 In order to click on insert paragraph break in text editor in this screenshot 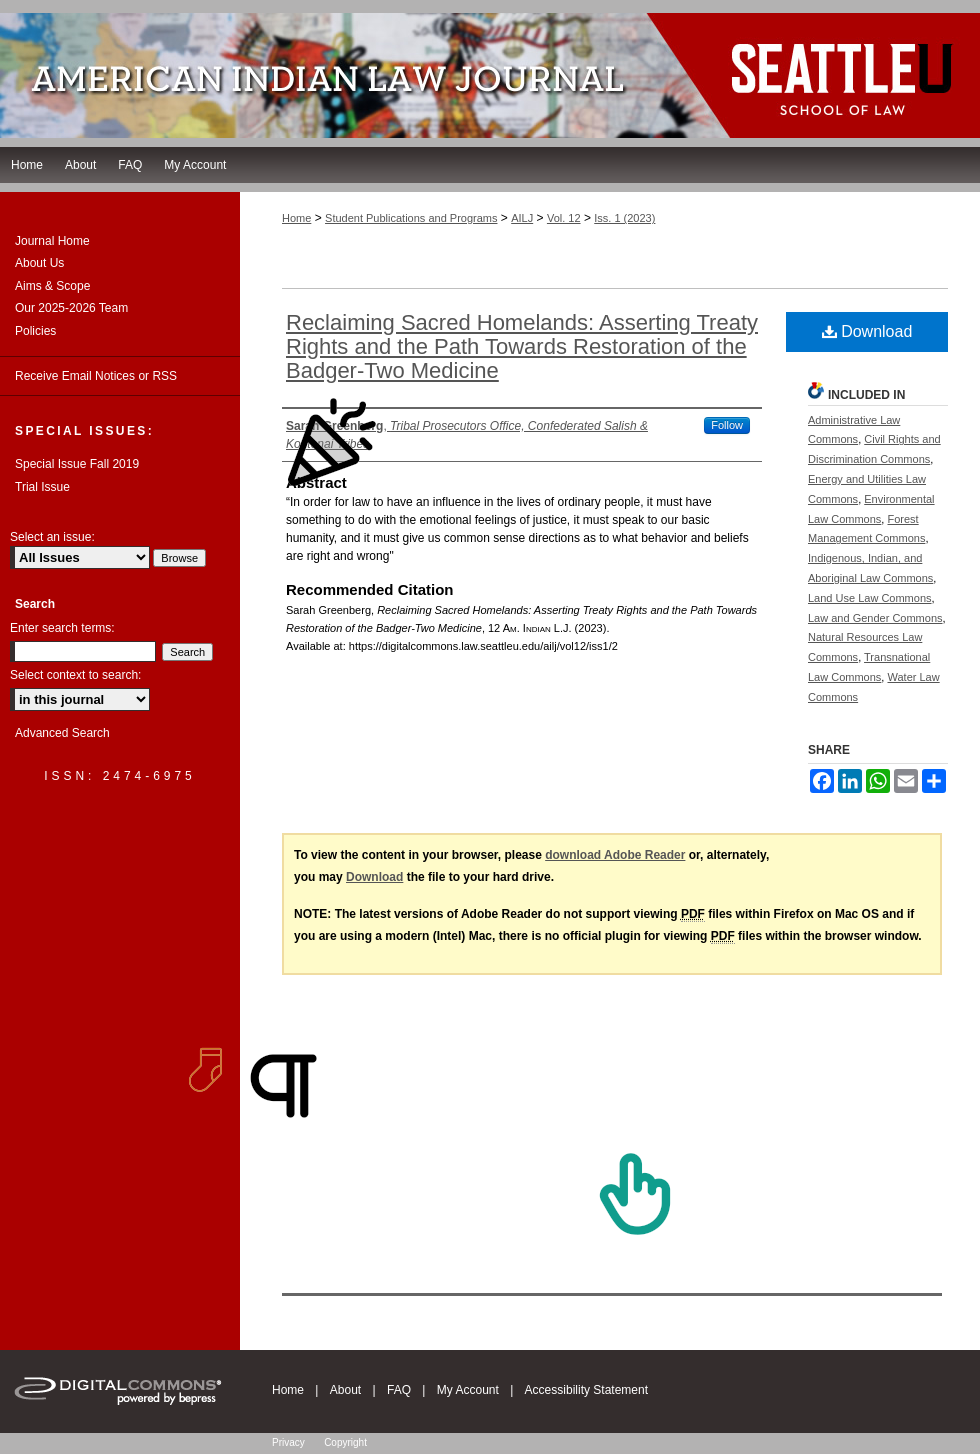, I will do `click(285, 1086)`.